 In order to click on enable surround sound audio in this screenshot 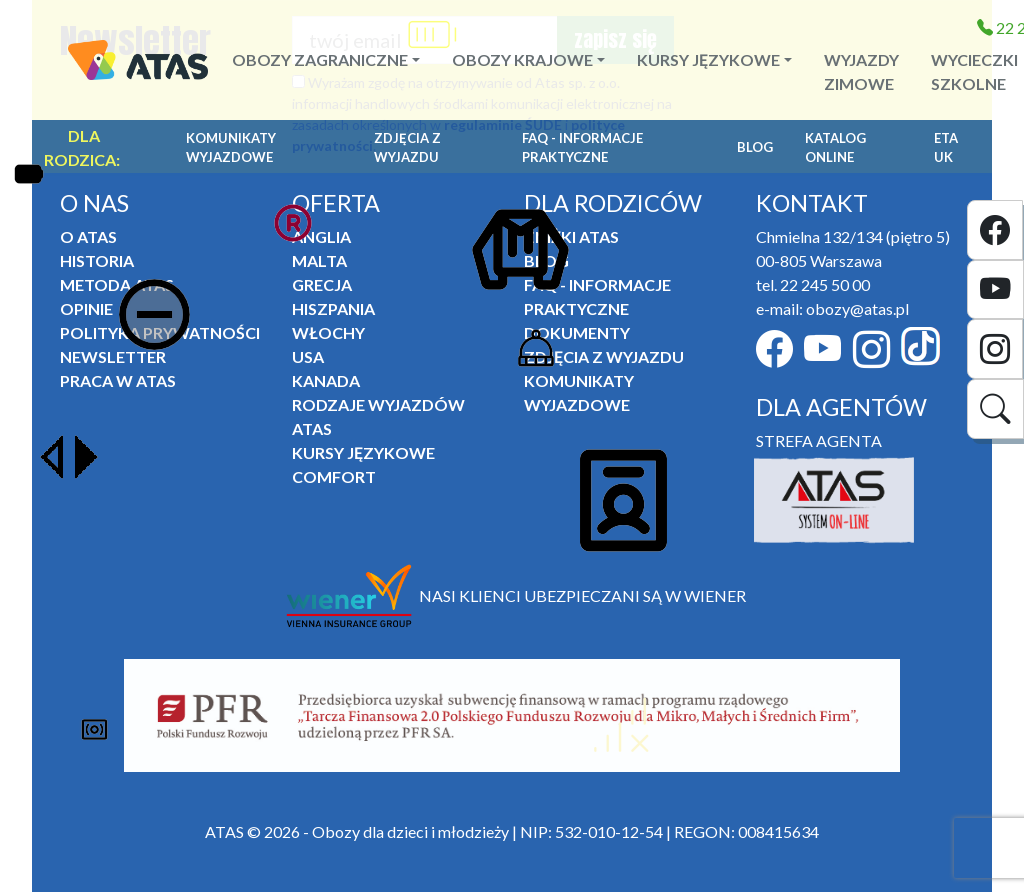, I will do `click(94, 729)`.